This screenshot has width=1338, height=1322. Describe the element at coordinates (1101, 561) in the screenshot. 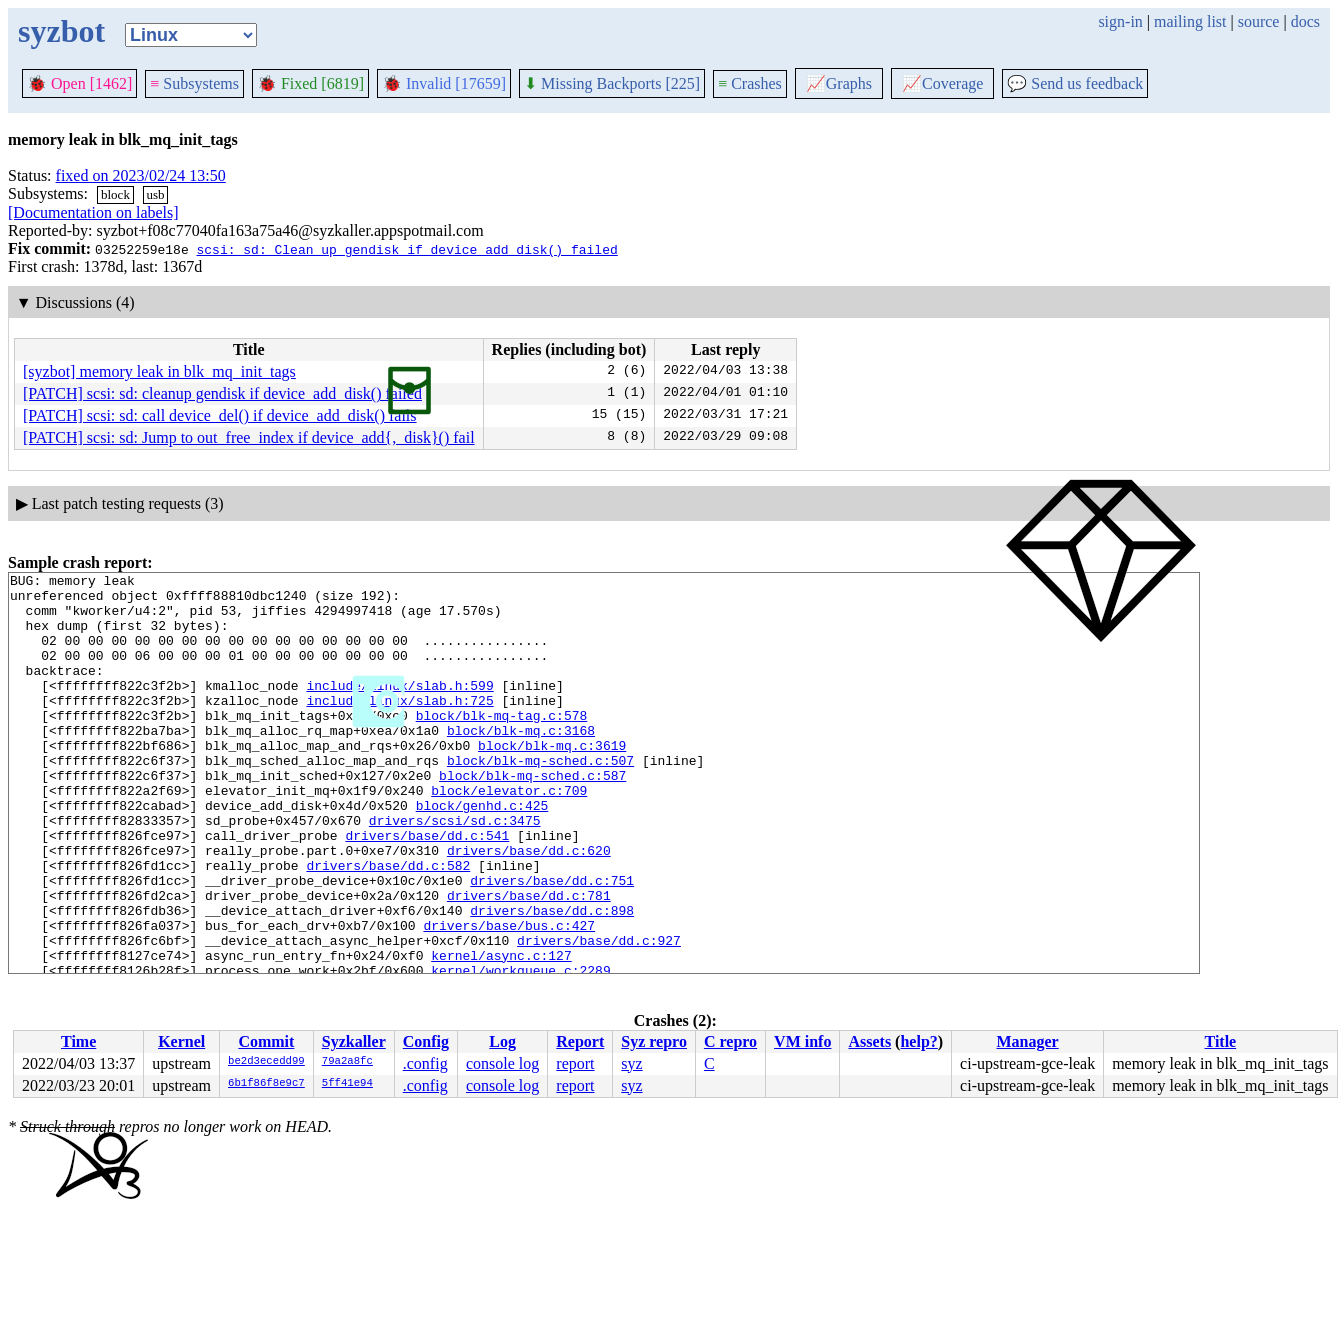

I see `data.ai company logo` at that location.